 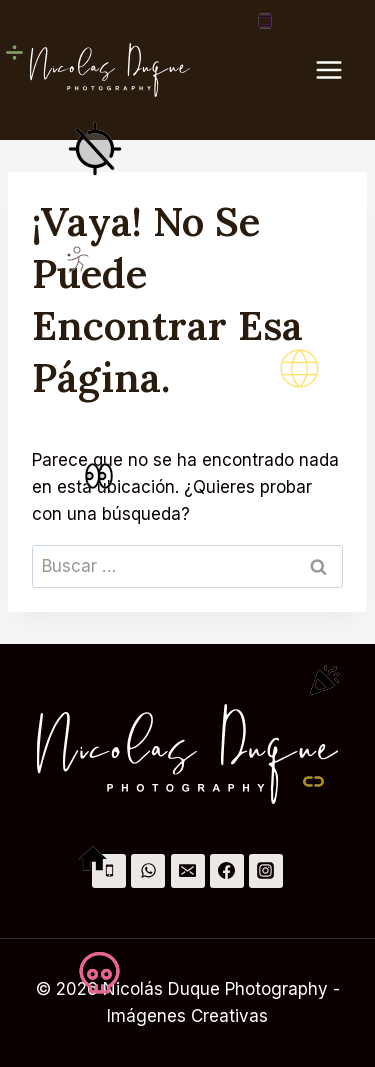 I want to click on switch to tablet view, so click(x=265, y=21).